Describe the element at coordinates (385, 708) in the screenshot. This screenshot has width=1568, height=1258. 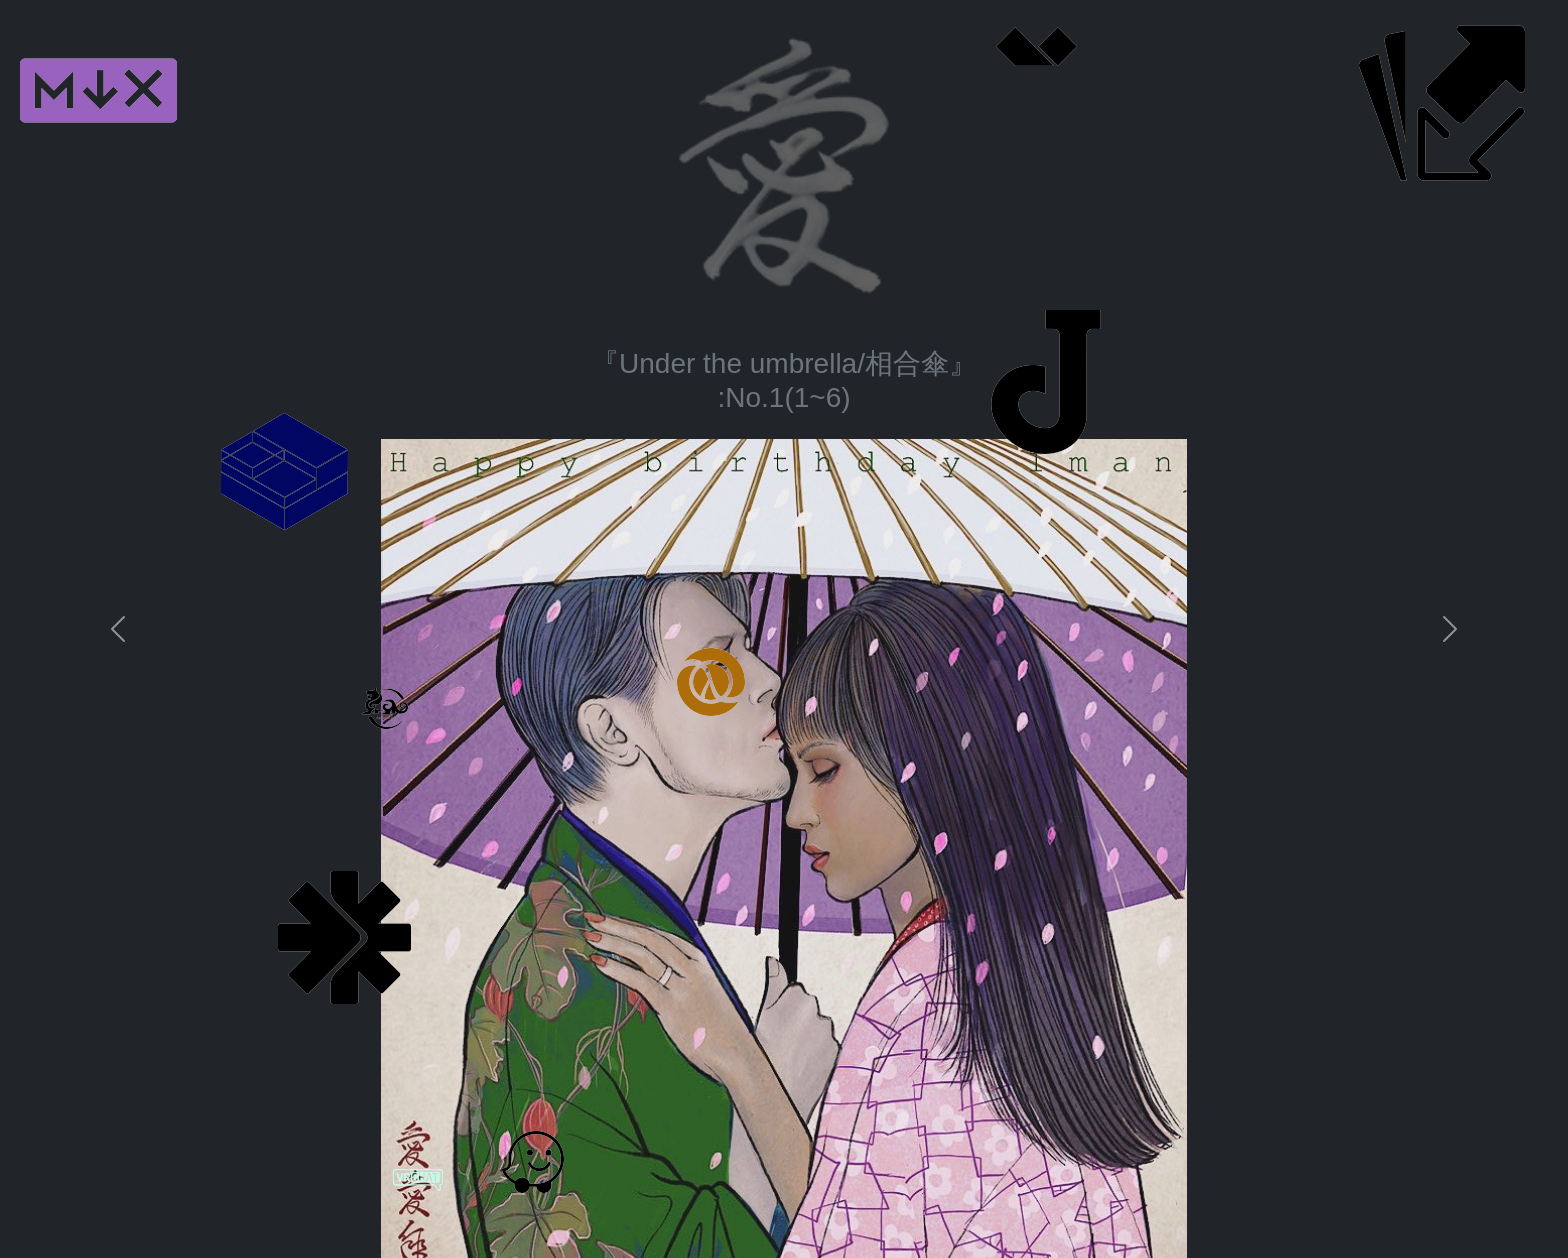
I see `Apache Kylin project logo` at that location.